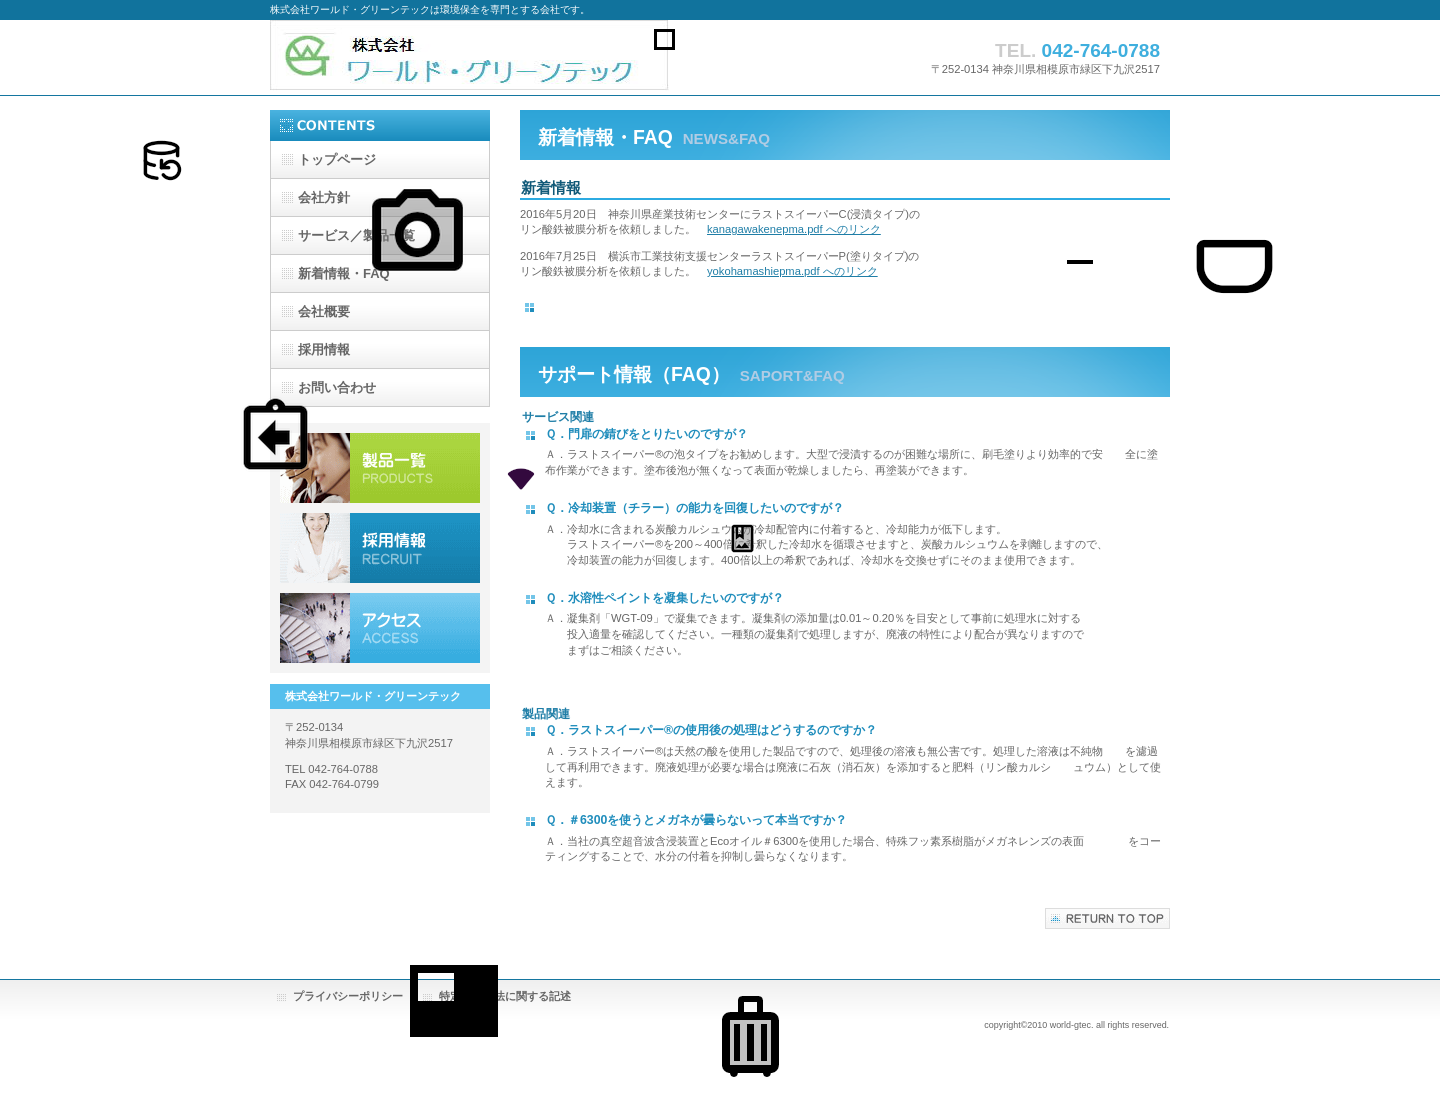 The width and height of the screenshot is (1440, 1107). I want to click on select a square crop ratio for an image, so click(664, 39).